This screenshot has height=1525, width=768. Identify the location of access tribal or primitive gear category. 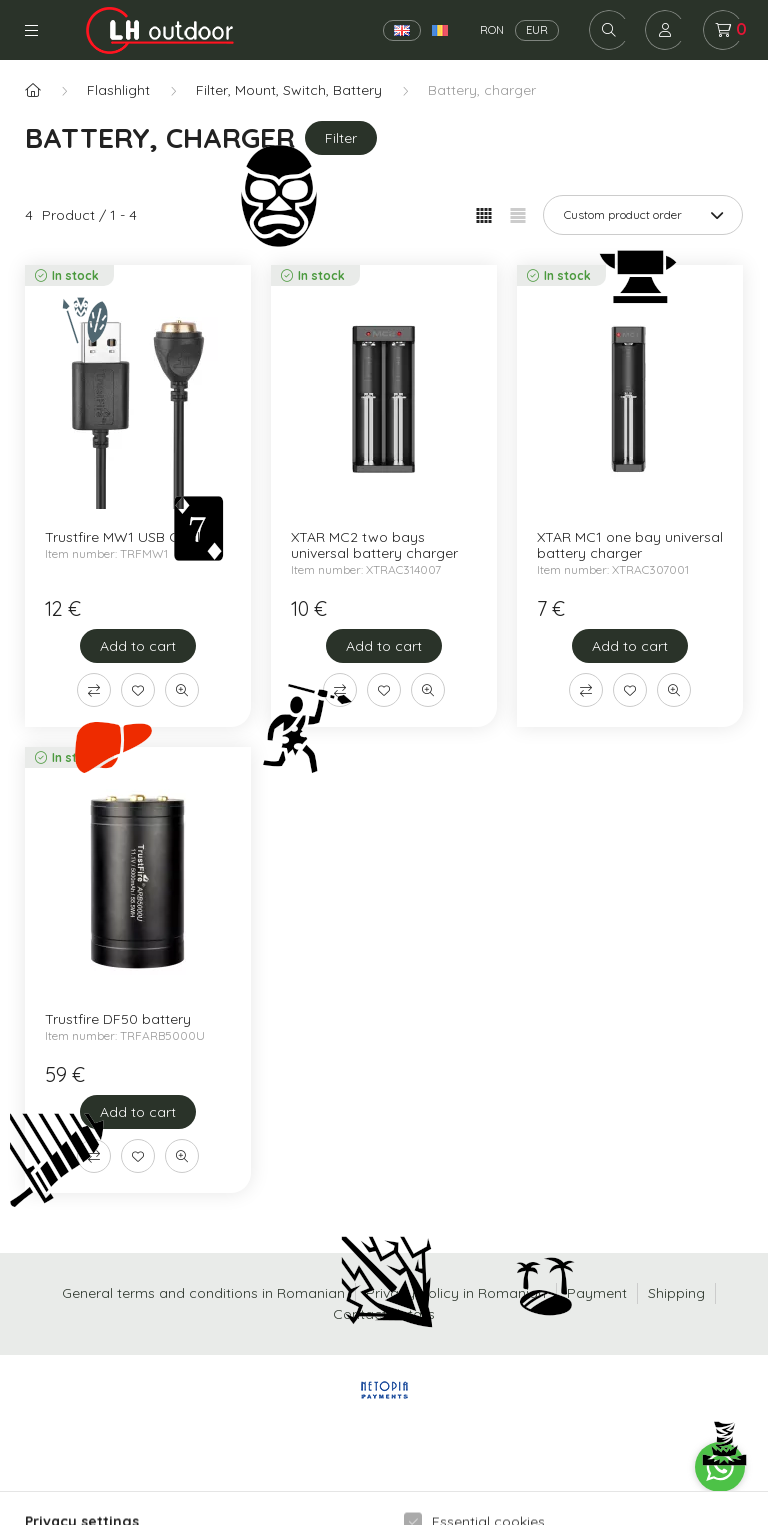
(85, 320).